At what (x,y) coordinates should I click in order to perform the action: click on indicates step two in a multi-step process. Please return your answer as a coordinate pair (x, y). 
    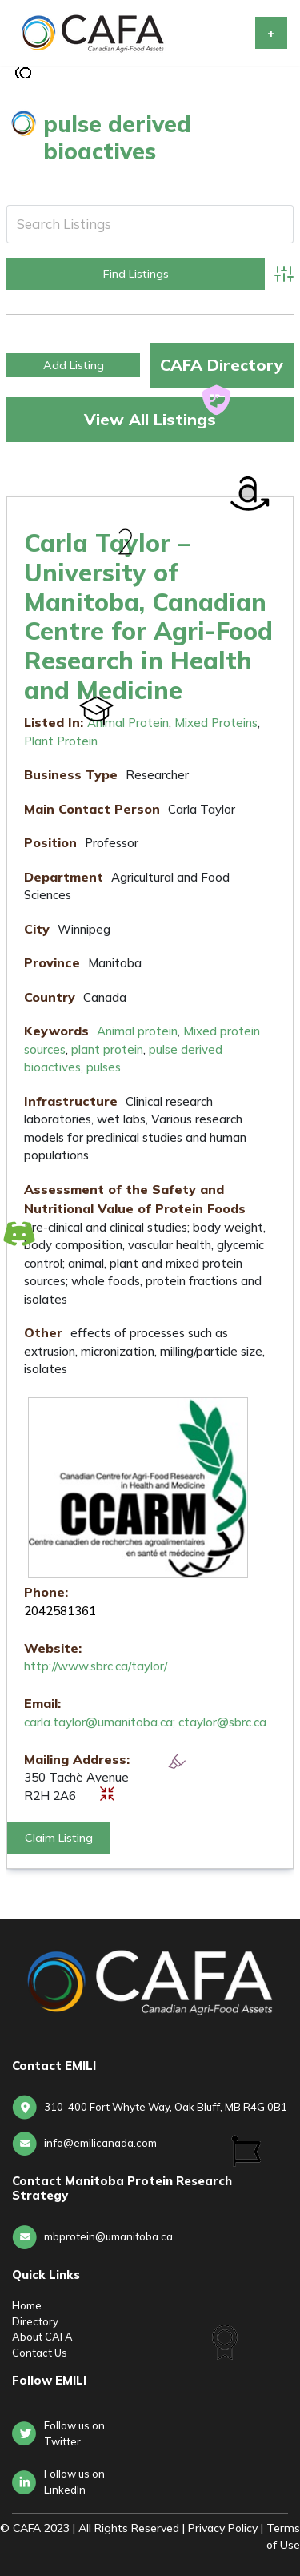
    Looking at the image, I should click on (125, 541).